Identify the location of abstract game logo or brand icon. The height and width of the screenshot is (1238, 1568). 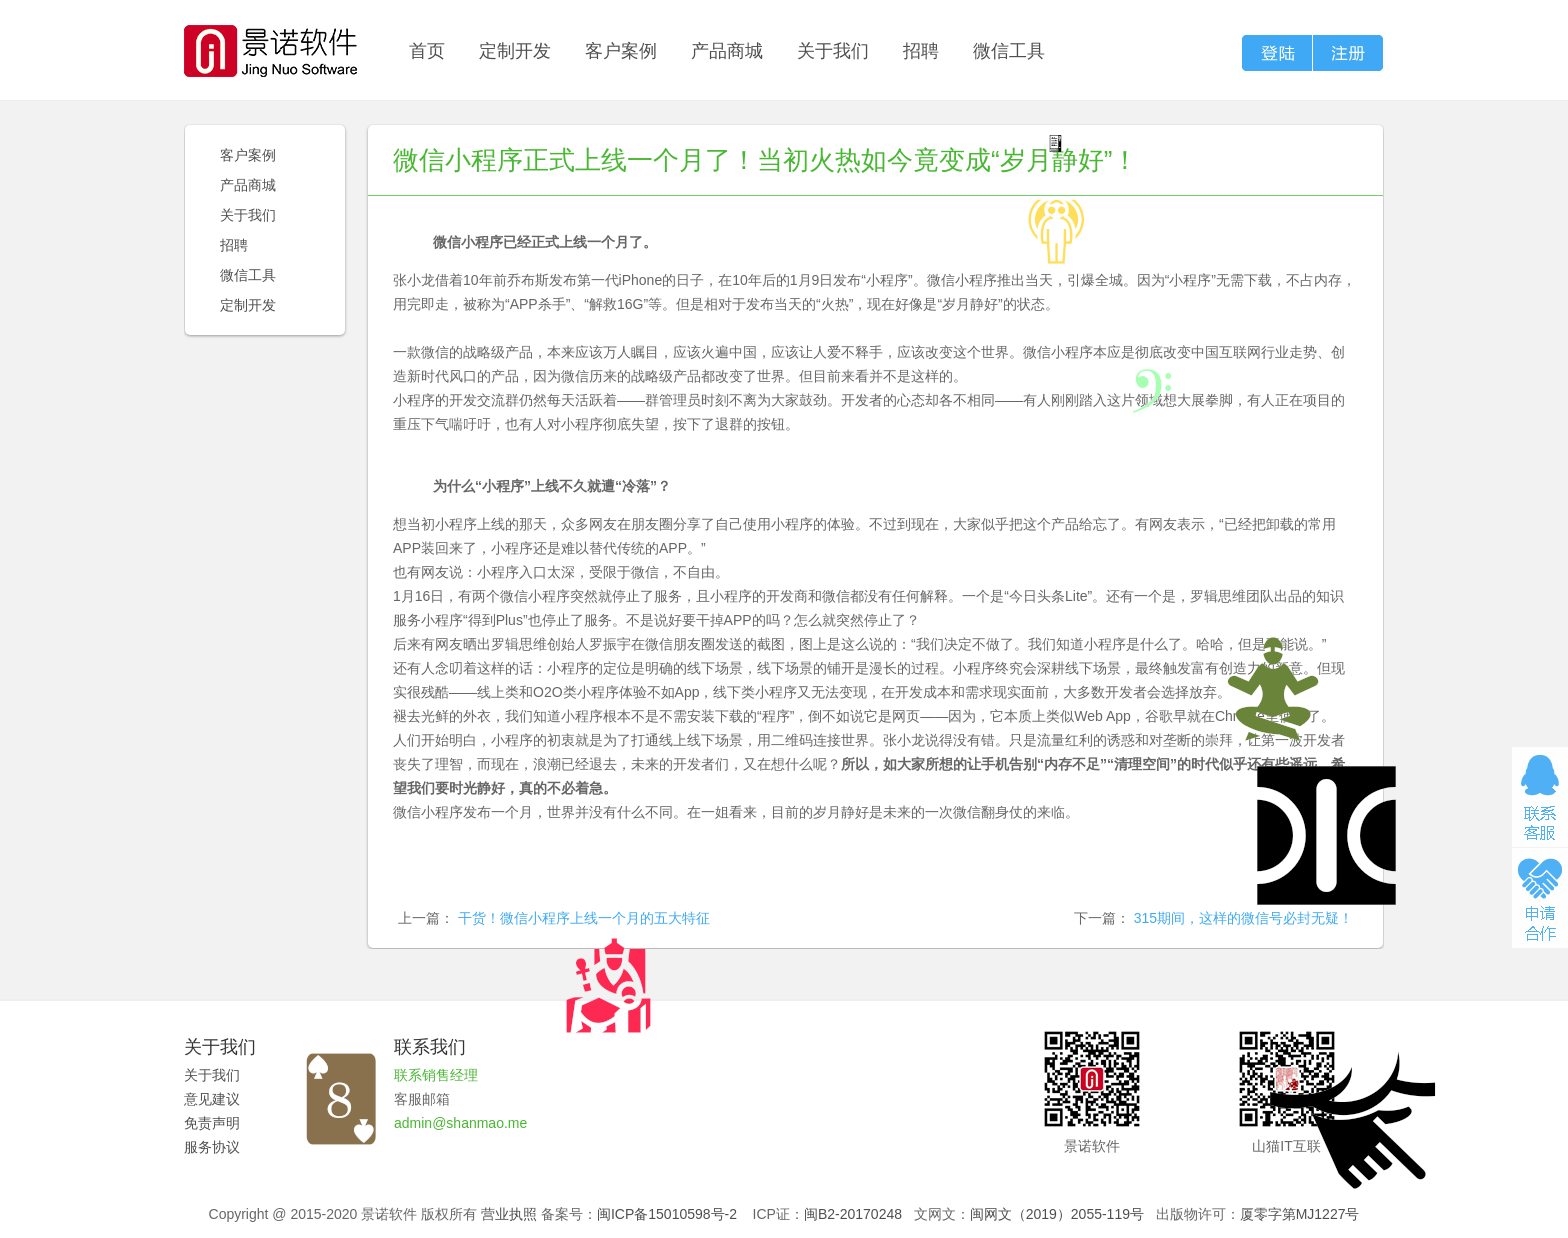
(1326, 835).